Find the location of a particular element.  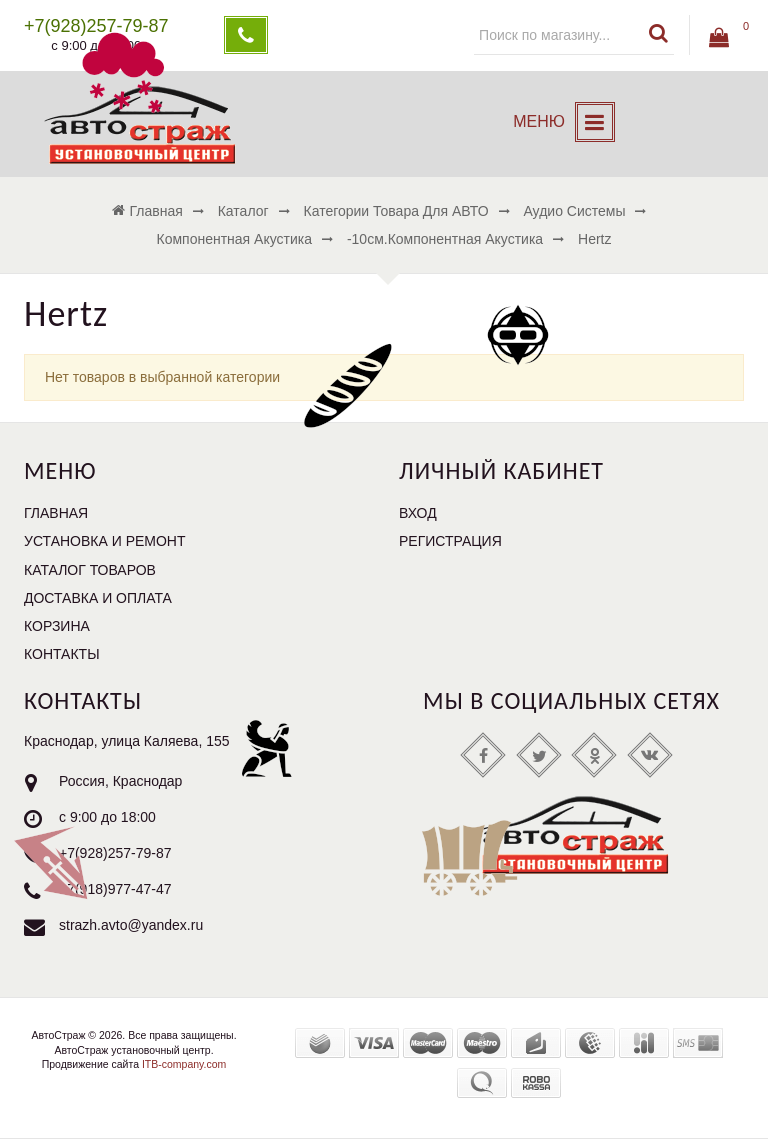

bread or bakery item in a game inventory is located at coordinates (348, 385).